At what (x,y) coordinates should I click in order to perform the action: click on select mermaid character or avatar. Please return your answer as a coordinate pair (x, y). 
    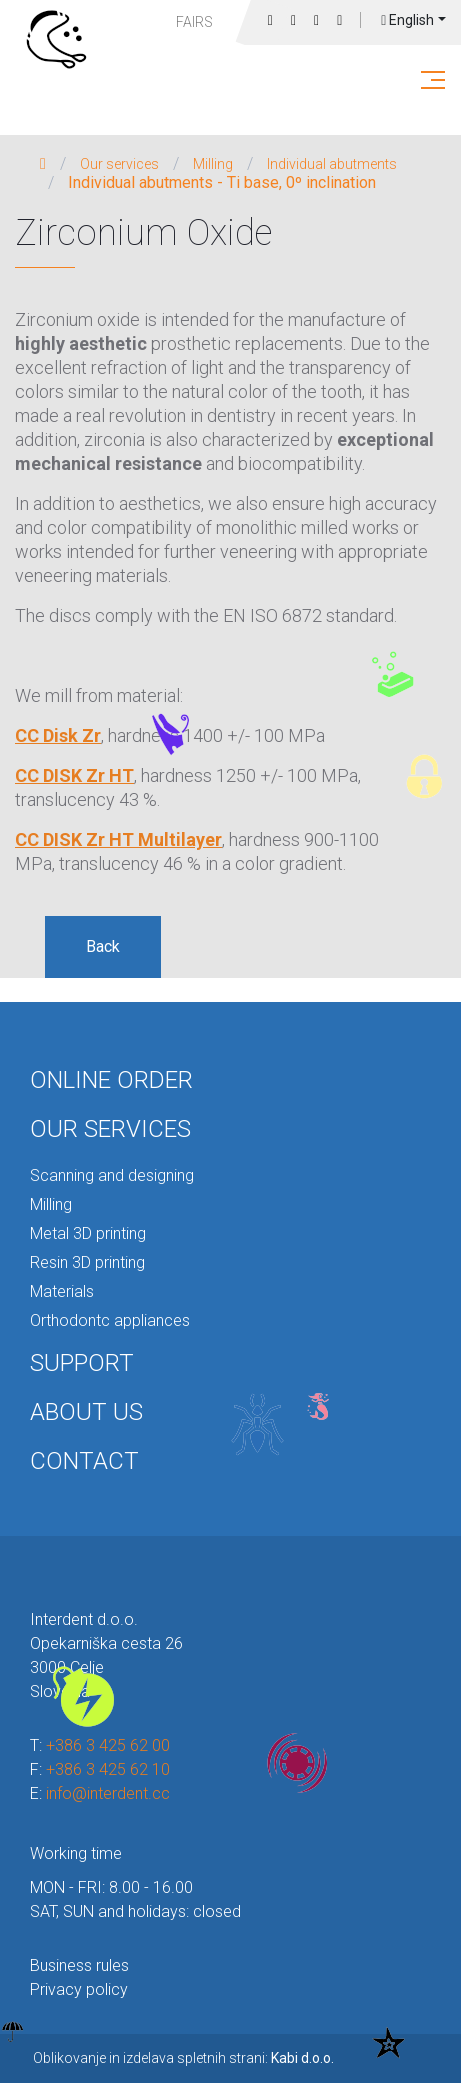
    Looking at the image, I should click on (319, 1406).